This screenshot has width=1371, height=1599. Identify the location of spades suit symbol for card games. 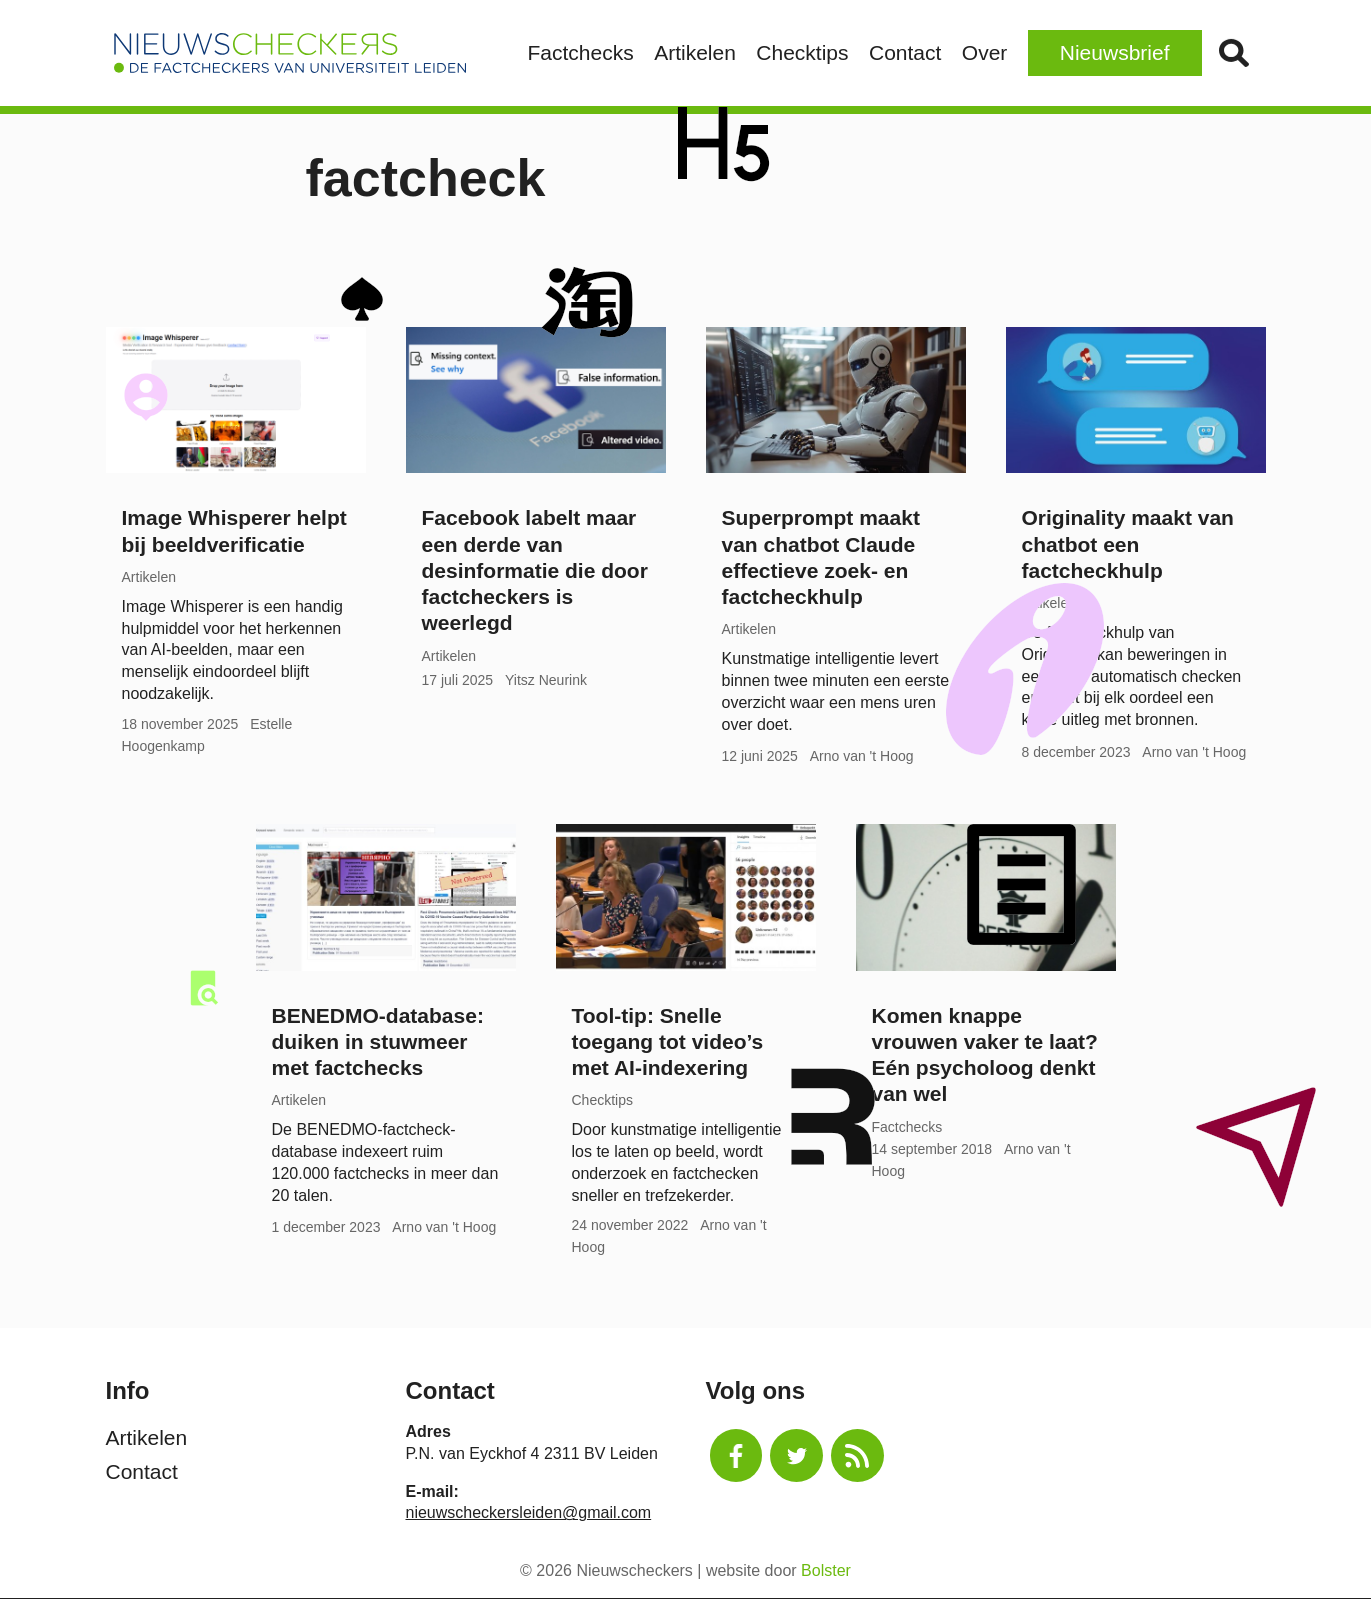
(362, 300).